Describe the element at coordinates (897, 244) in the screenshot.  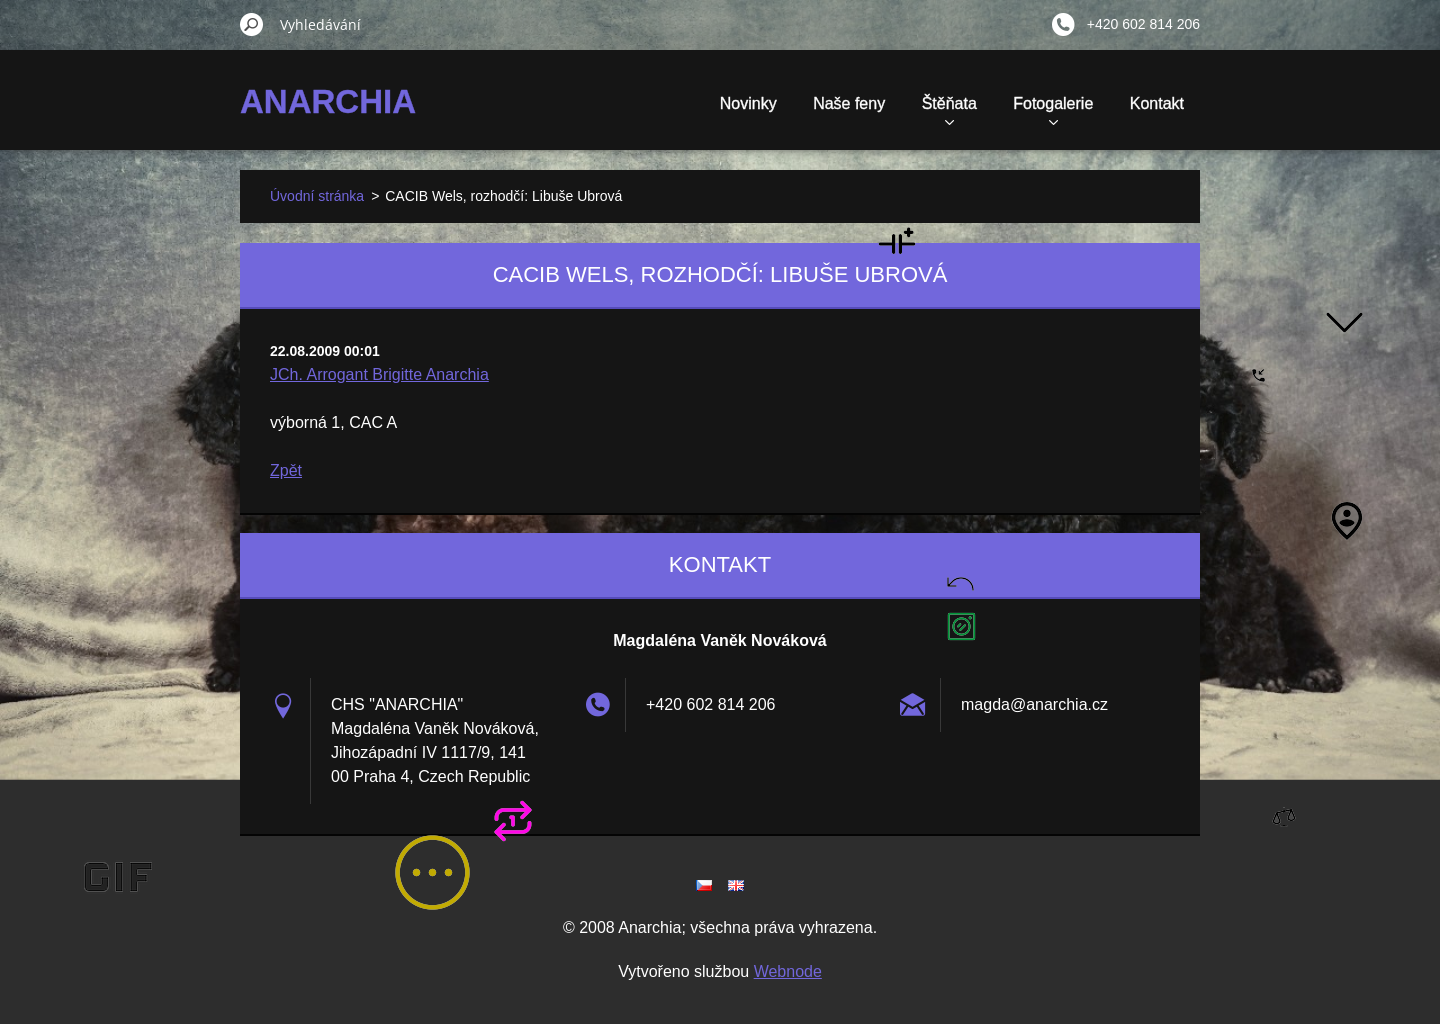
I see `polarized capacitor symbol in circuit diagrams` at that location.